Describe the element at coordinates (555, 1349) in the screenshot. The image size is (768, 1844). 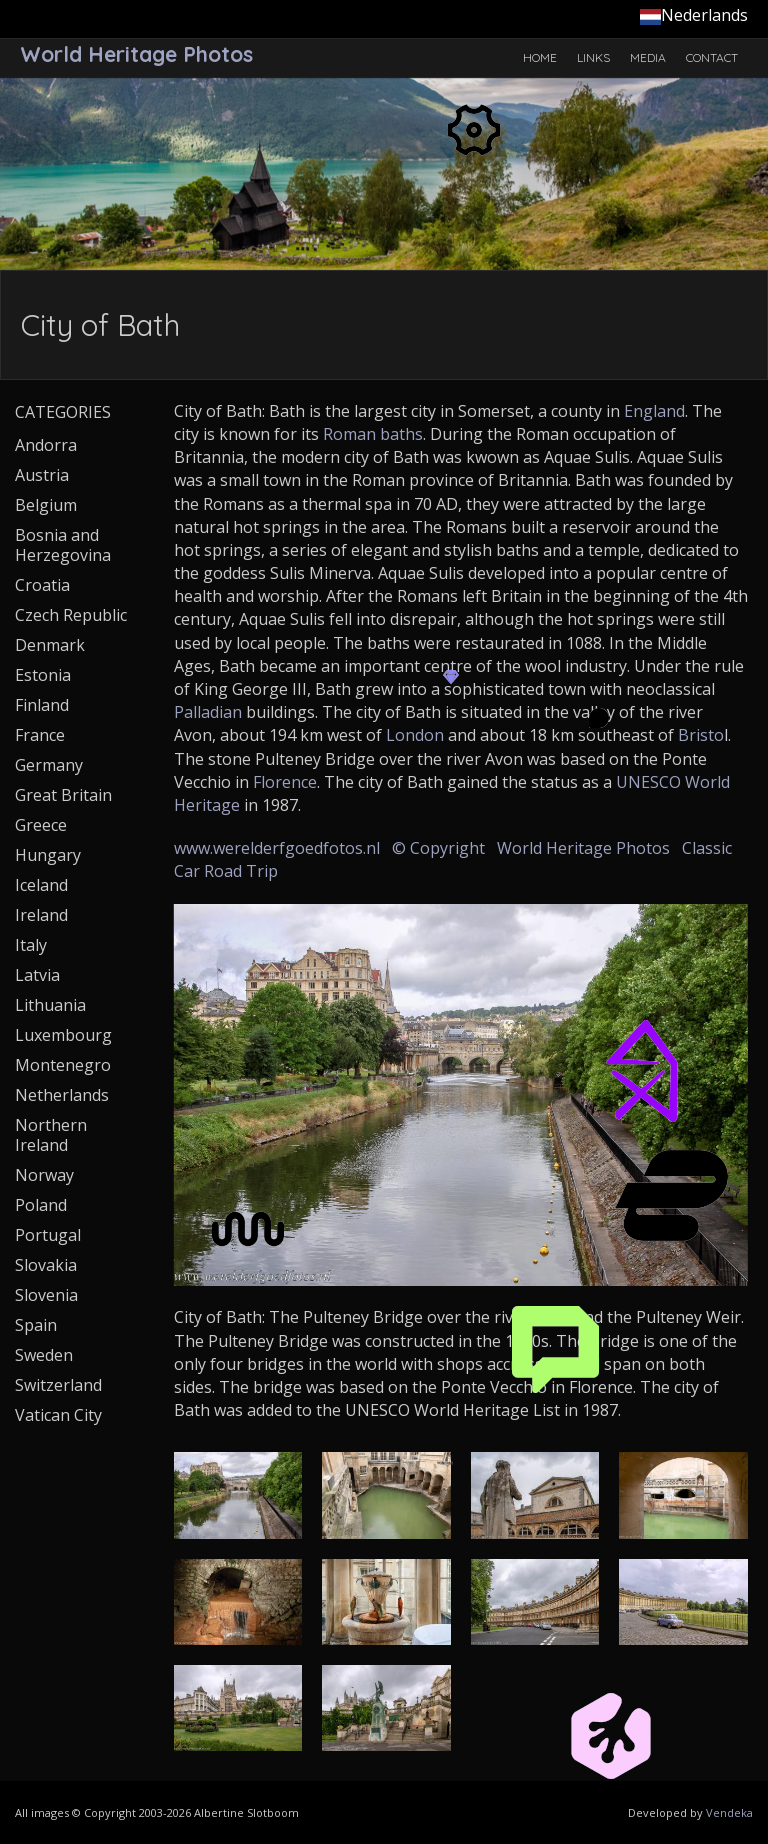
I see `open Google Chat` at that location.